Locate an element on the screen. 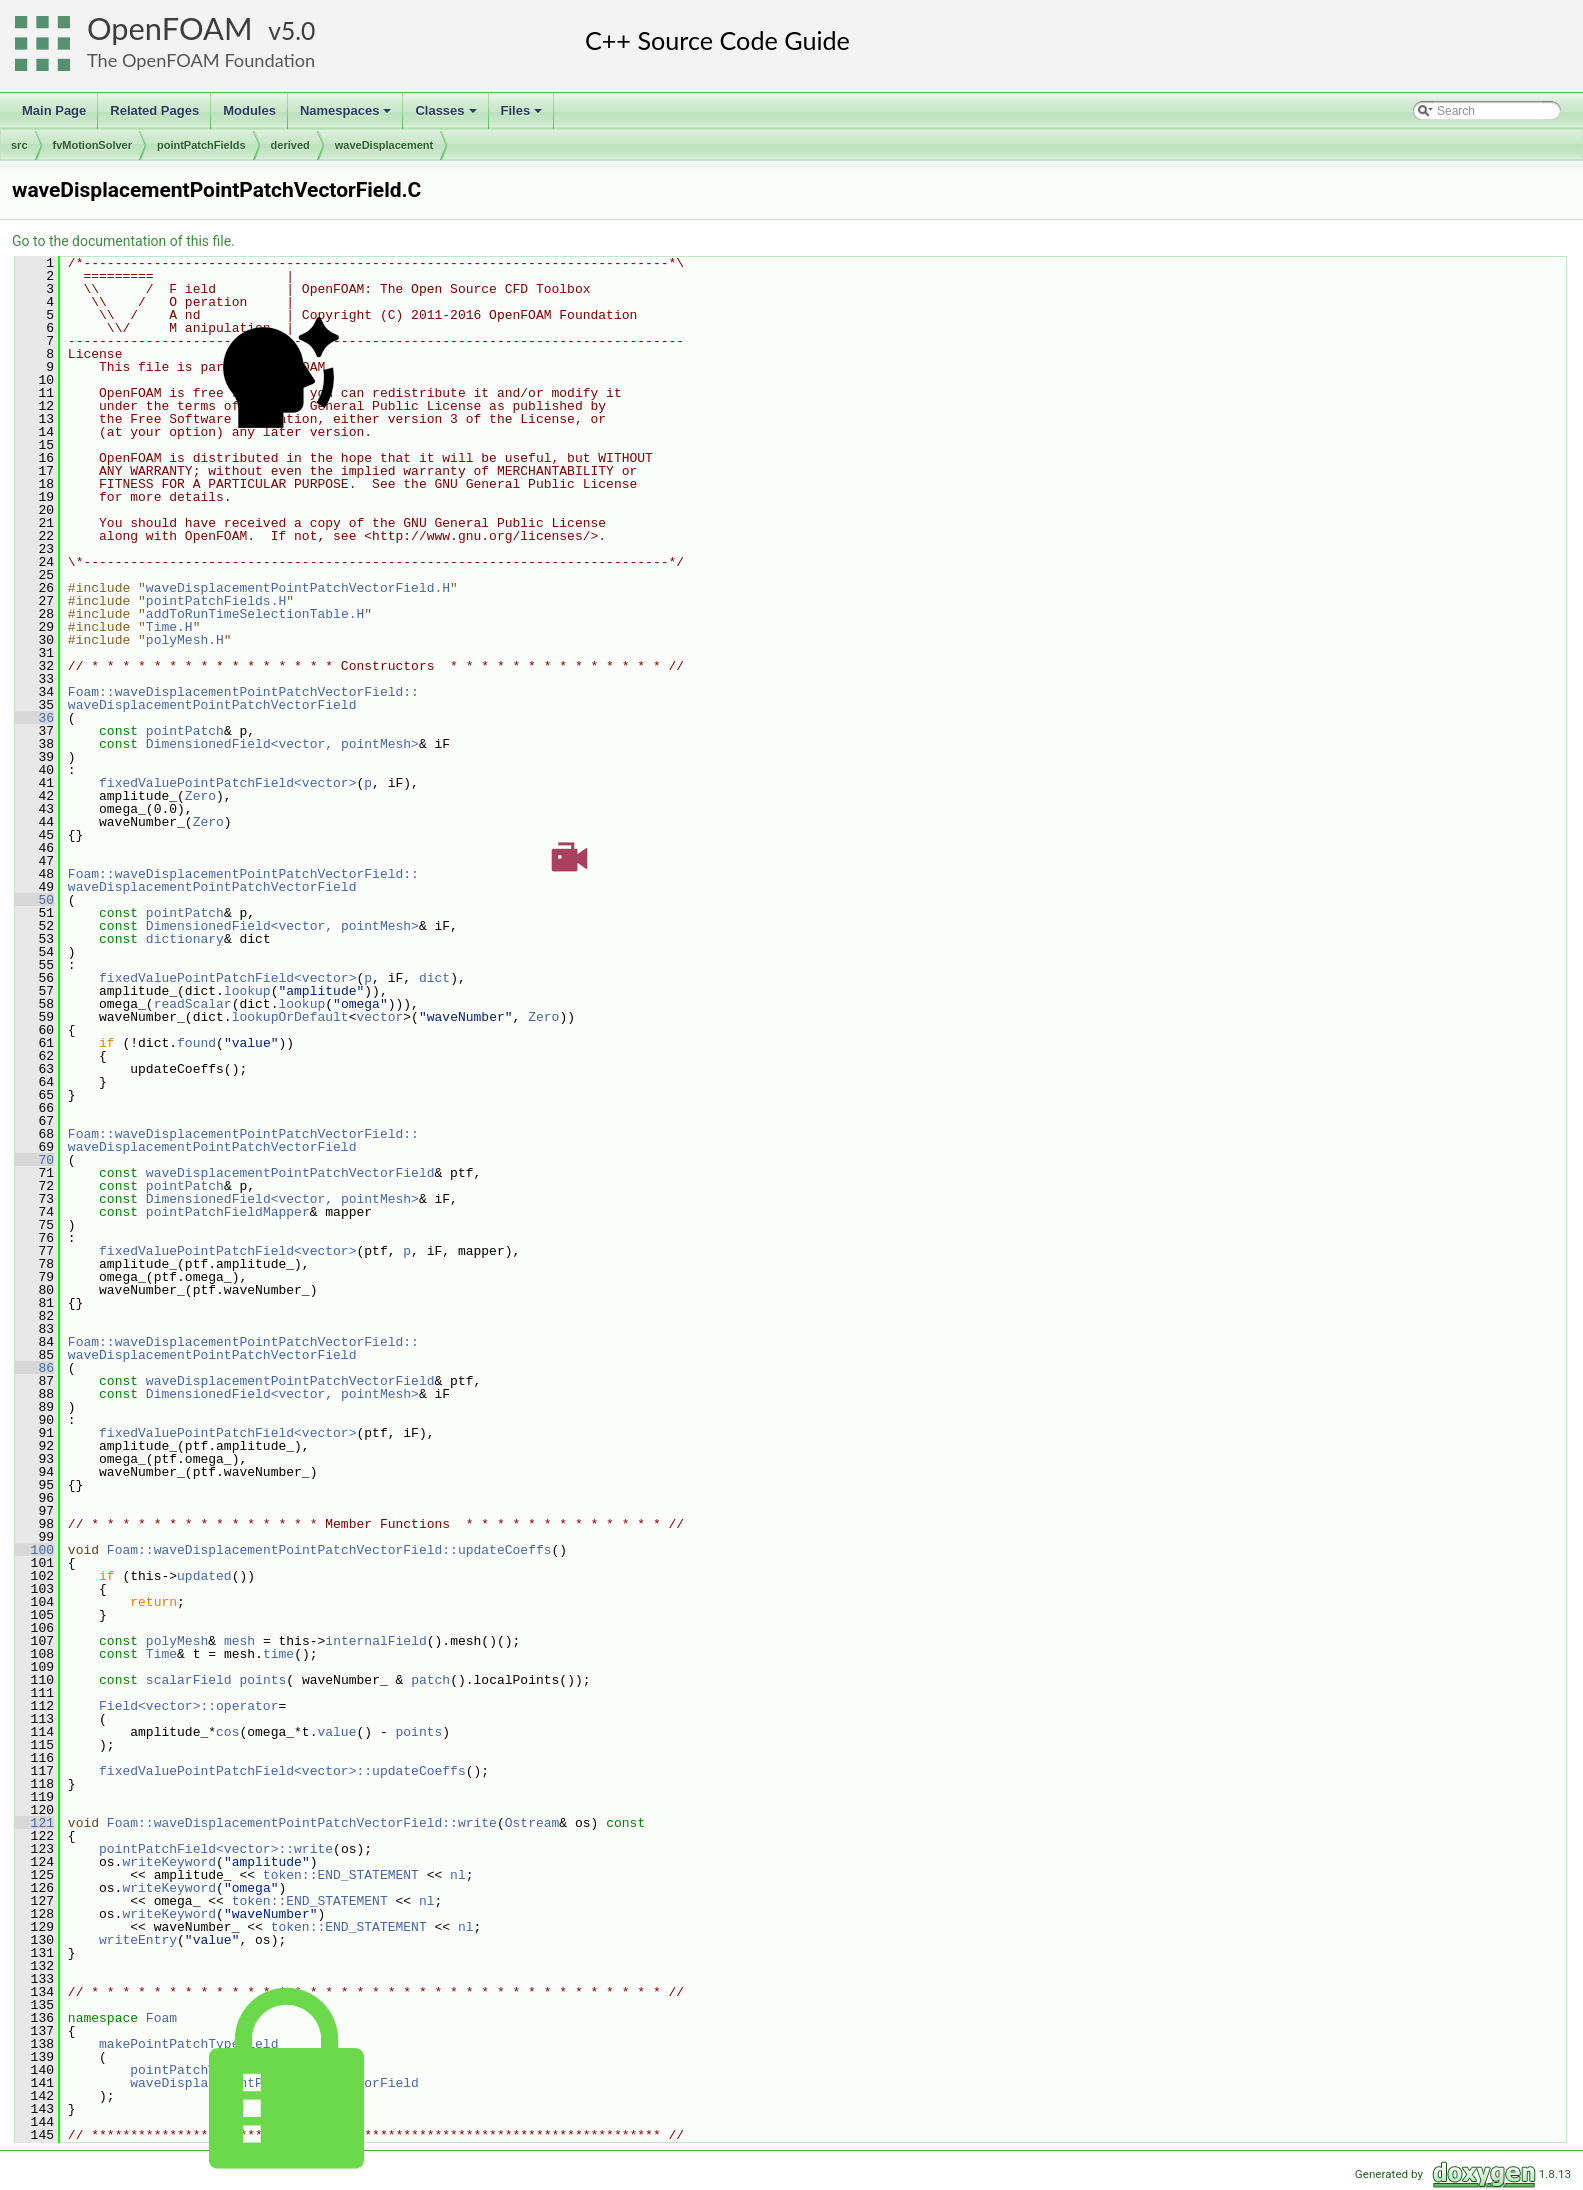  access speak ai voice assistant is located at coordinates (278, 377).